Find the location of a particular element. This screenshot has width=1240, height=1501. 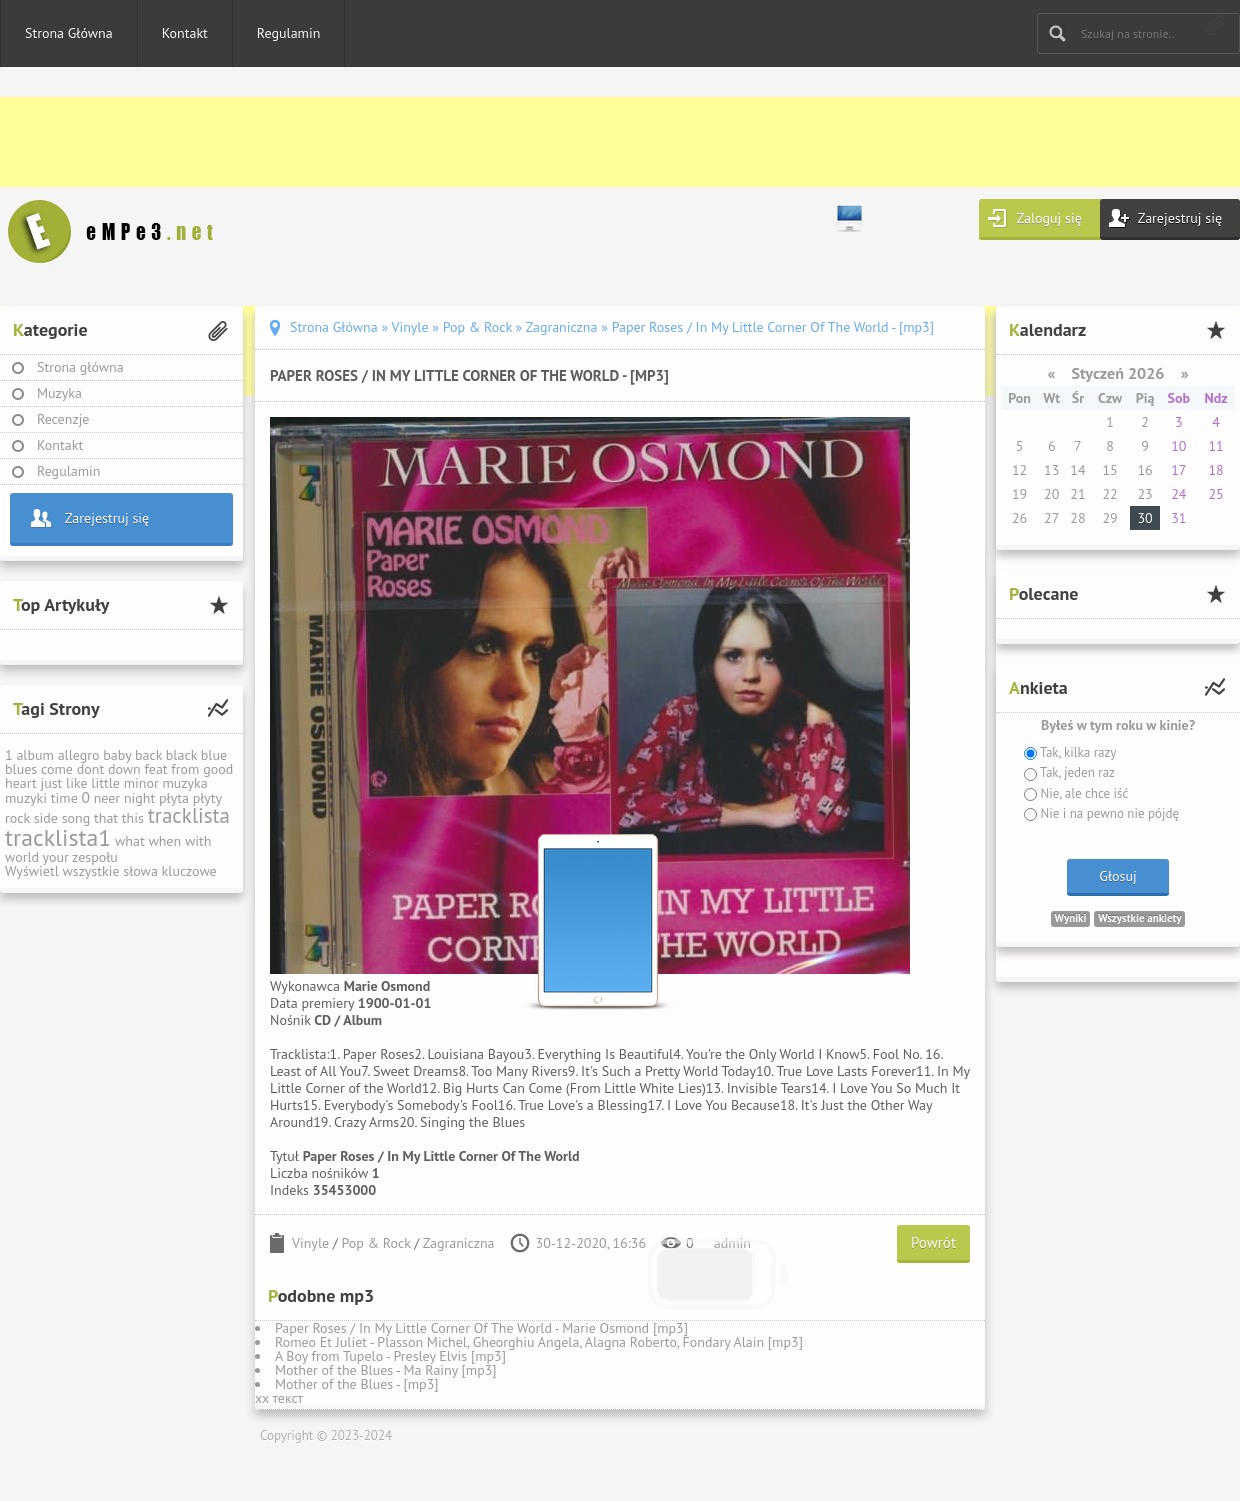

iPad device connected to this computer is located at coordinates (598, 922).